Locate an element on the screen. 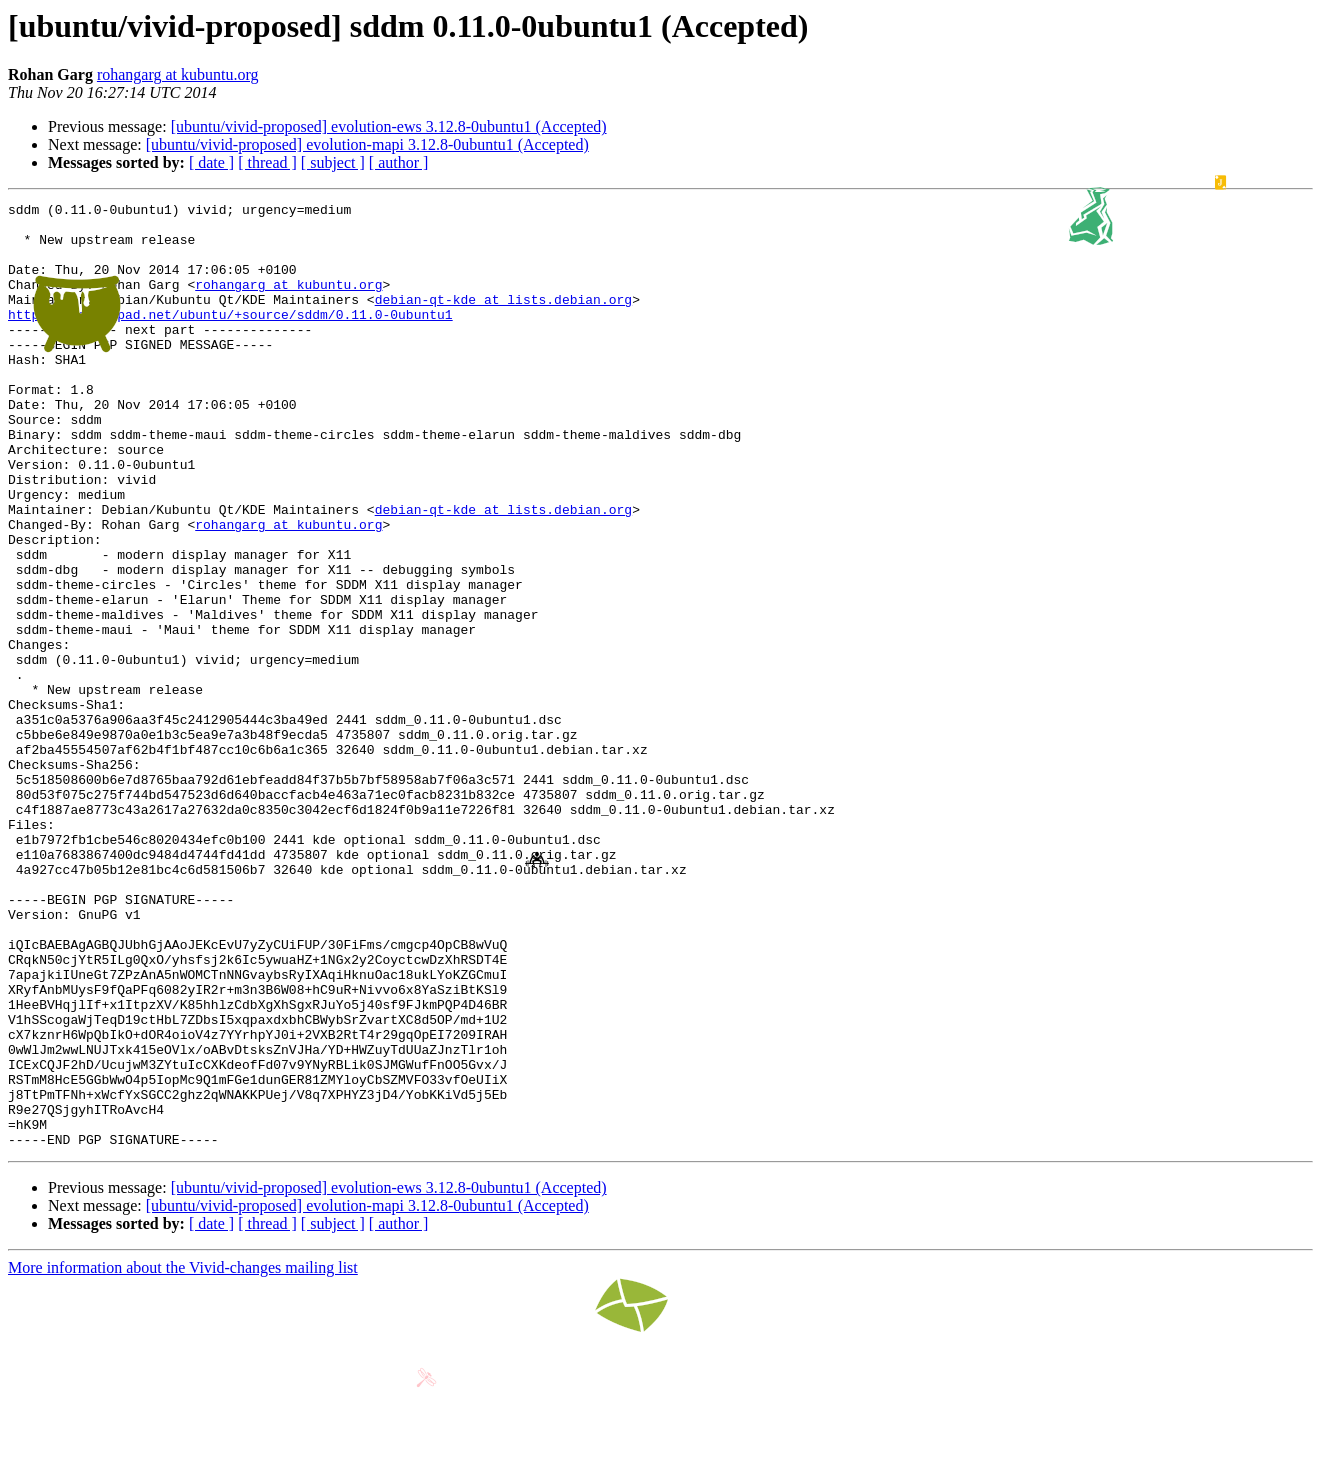 The height and width of the screenshot is (1474, 1321). open your inbox or messages is located at coordinates (631, 1306).